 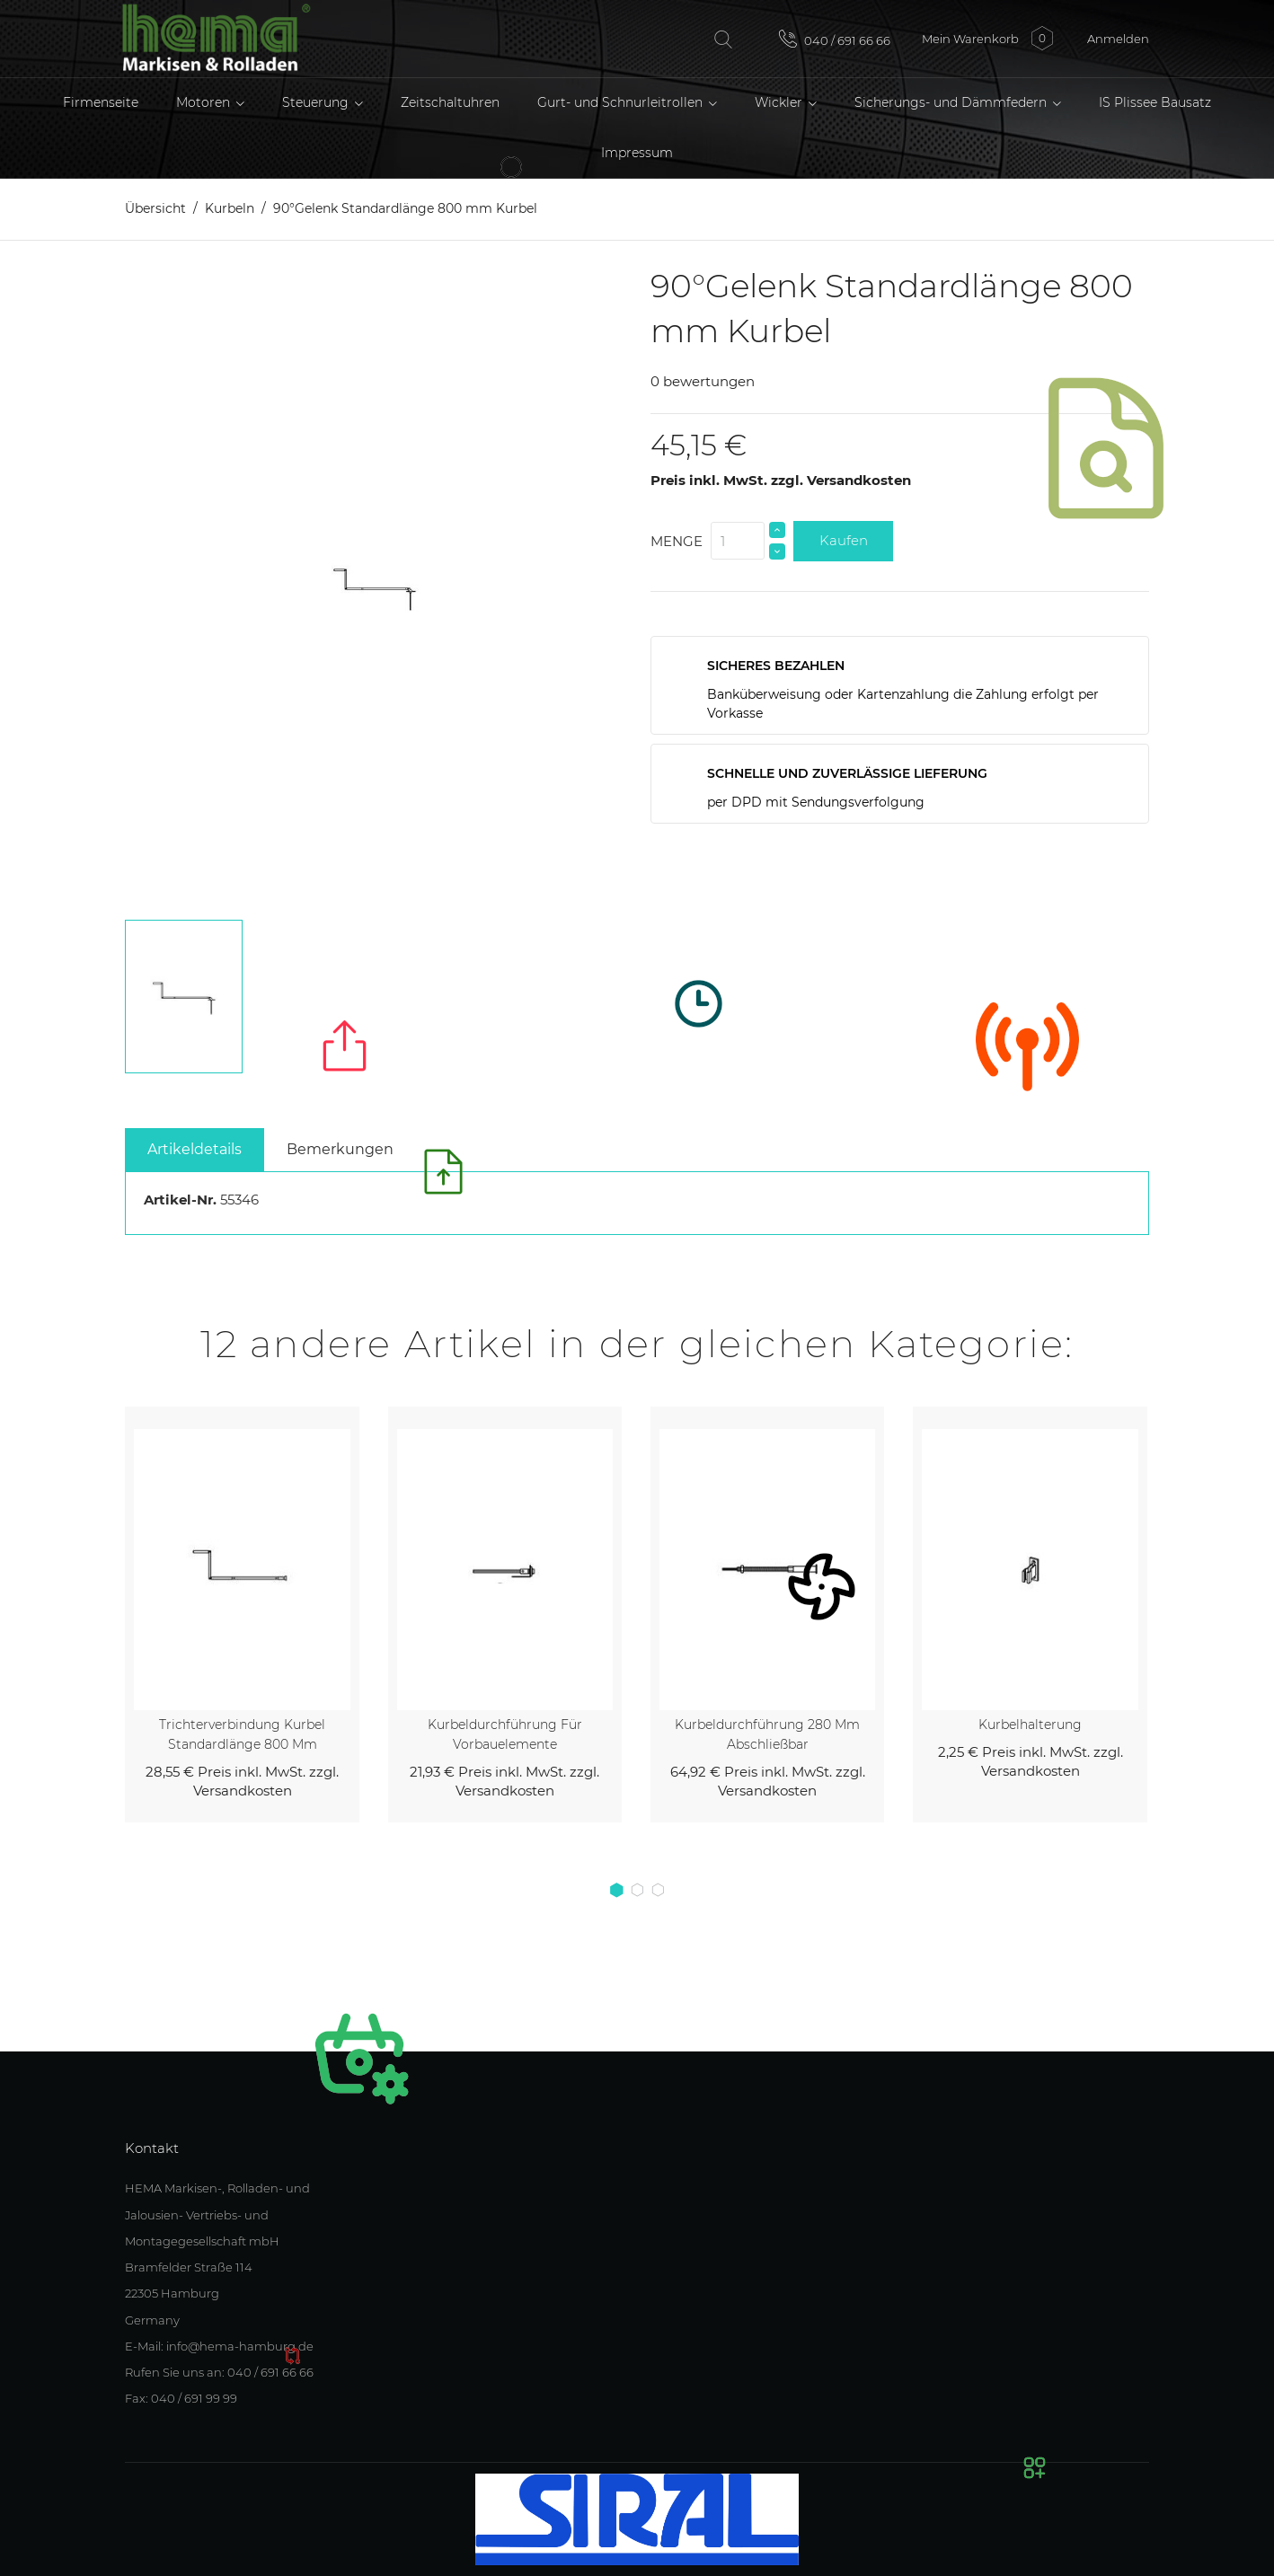 What do you see at coordinates (698, 1003) in the screenshot?
I see `view current time` at bounding box center [698, 1003].